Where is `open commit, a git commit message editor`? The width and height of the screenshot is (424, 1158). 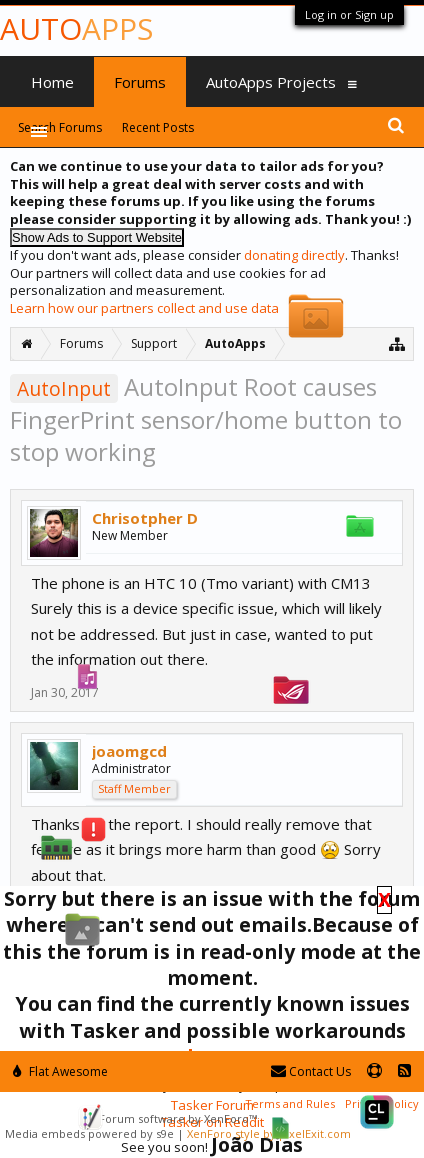 open commit, a git commit message editor is located at coordinates (90, 1117).